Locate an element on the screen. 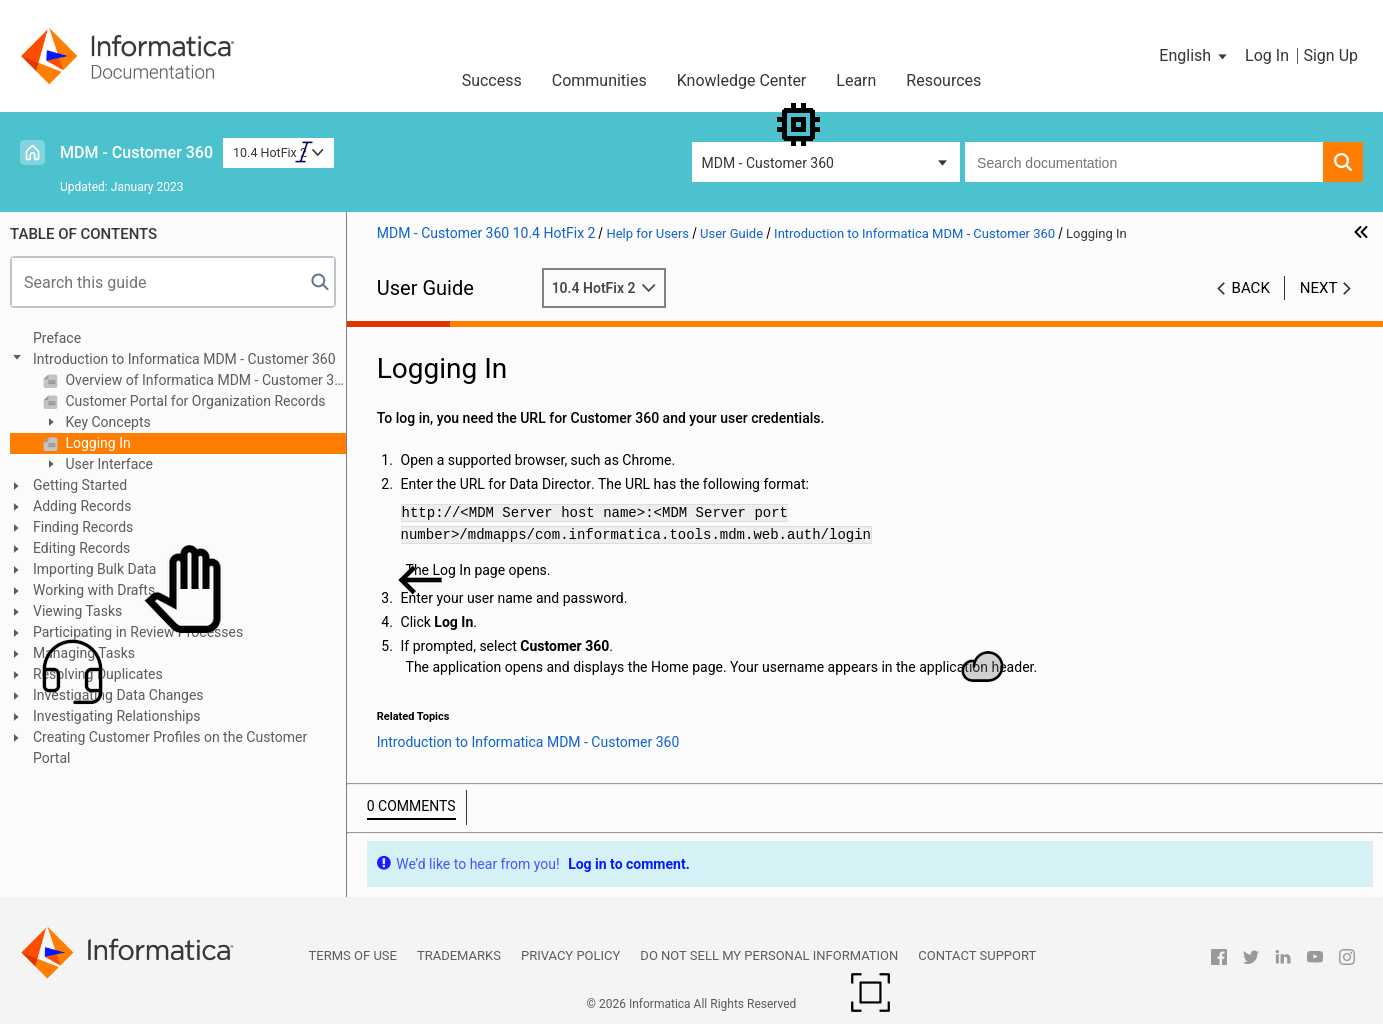  contact customer support is located at coordinates (72, 669).